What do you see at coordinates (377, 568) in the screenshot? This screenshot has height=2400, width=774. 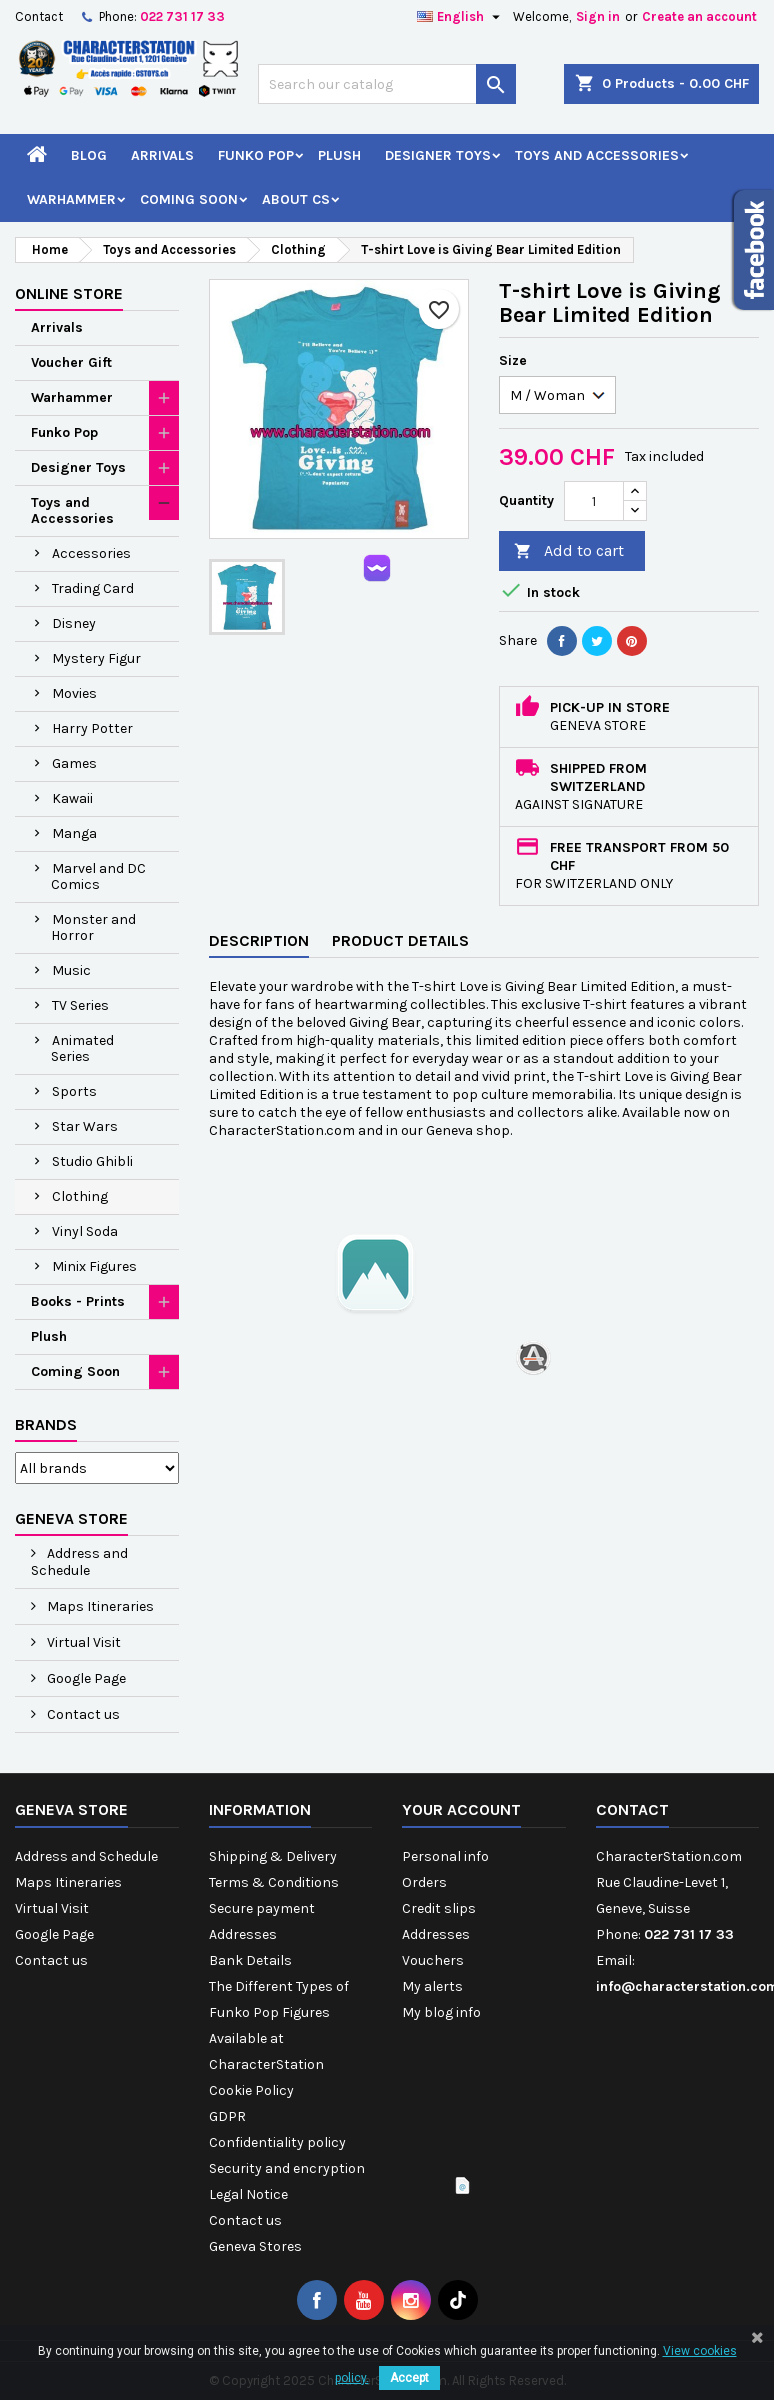 I see `open ferdium messaging aggregator app` at bounding box center [377, 568].